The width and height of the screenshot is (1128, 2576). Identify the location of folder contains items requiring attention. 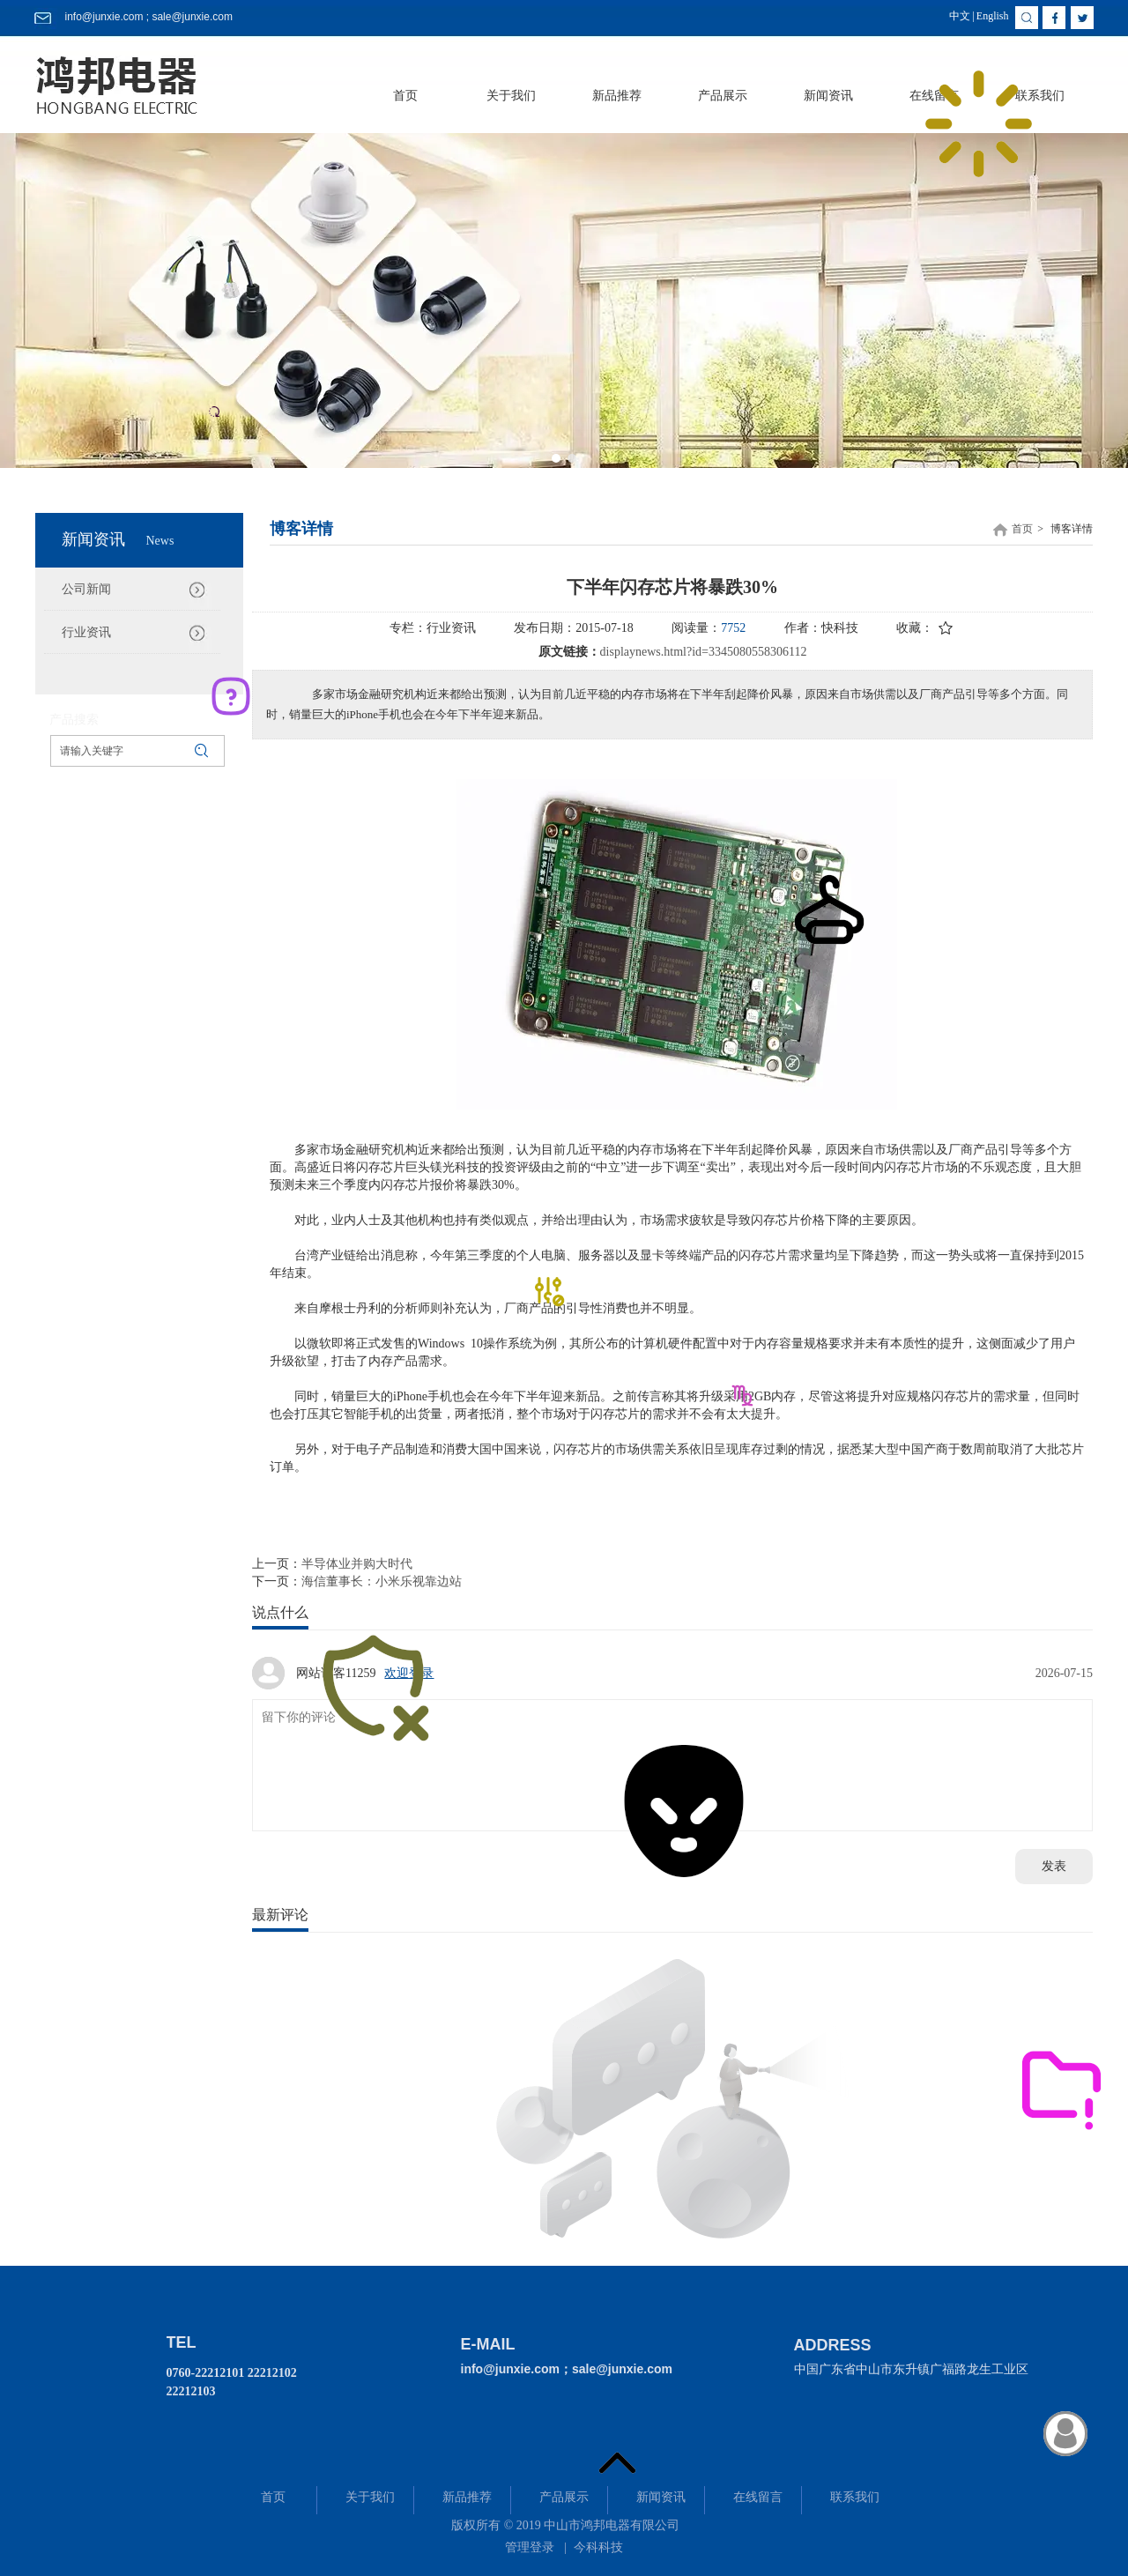
(1061, 2086).